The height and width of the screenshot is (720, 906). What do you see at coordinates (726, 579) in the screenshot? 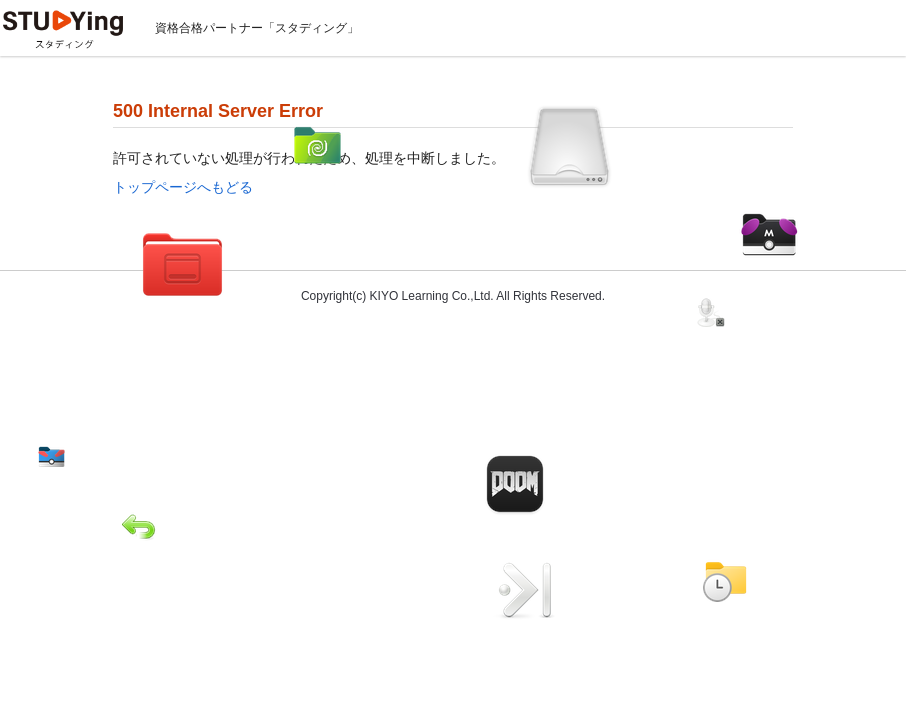
I see `access recently opened files and folders` at bounding box center [726, 579].